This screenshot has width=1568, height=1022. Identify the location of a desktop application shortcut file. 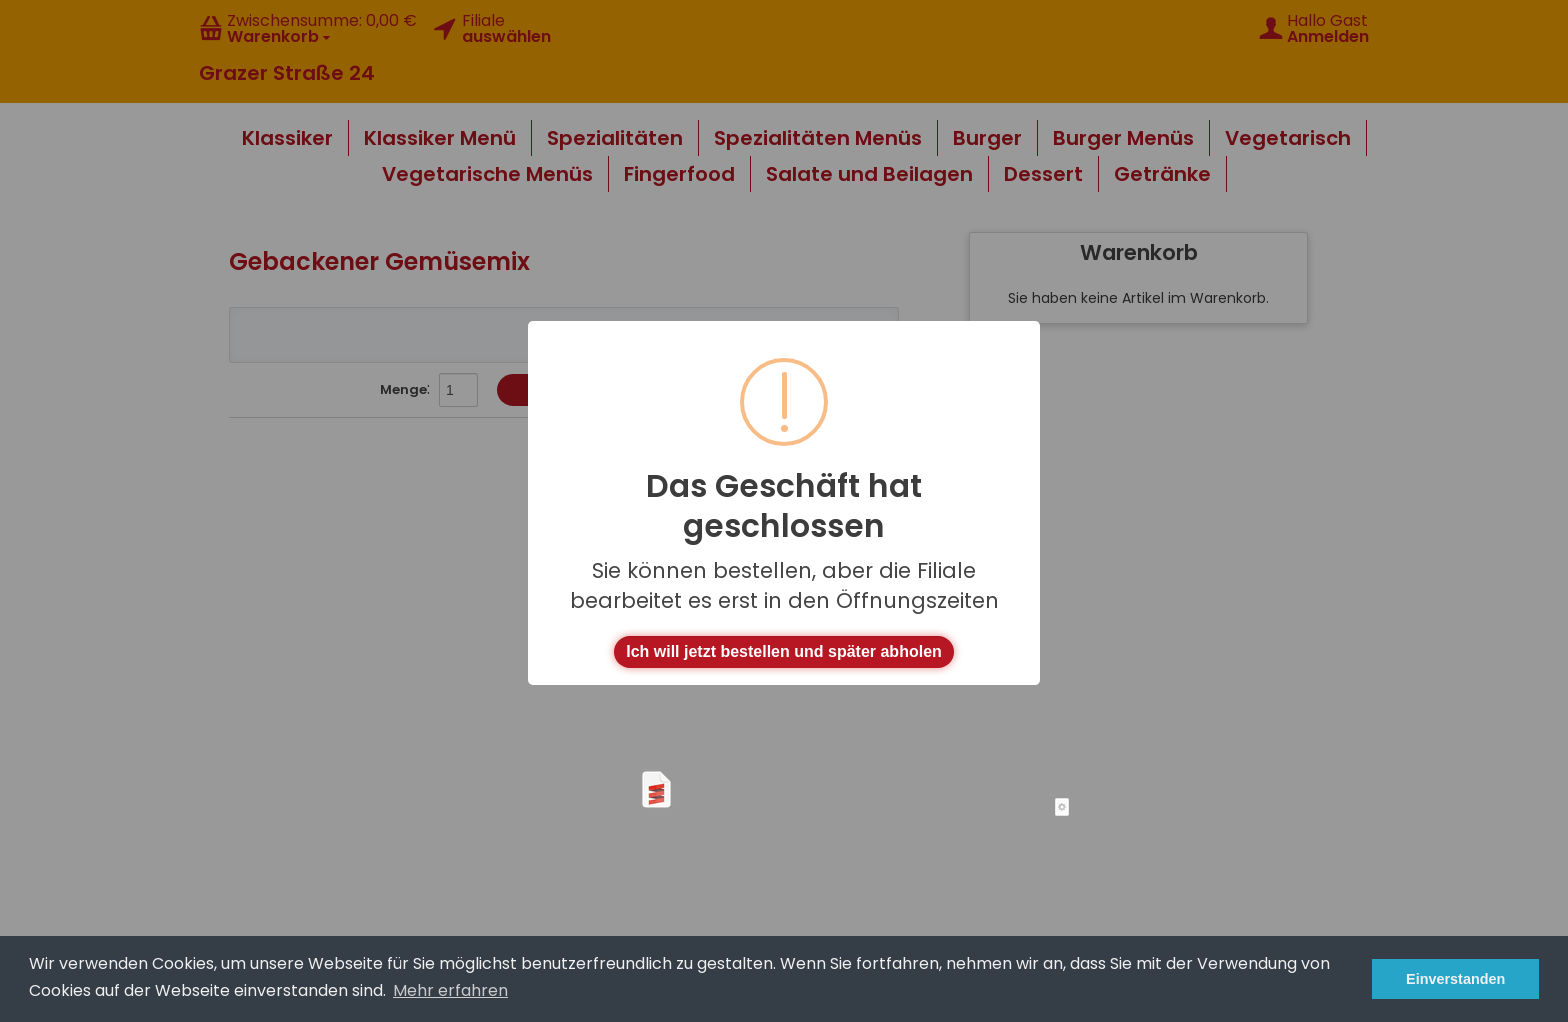
(1062, 807).